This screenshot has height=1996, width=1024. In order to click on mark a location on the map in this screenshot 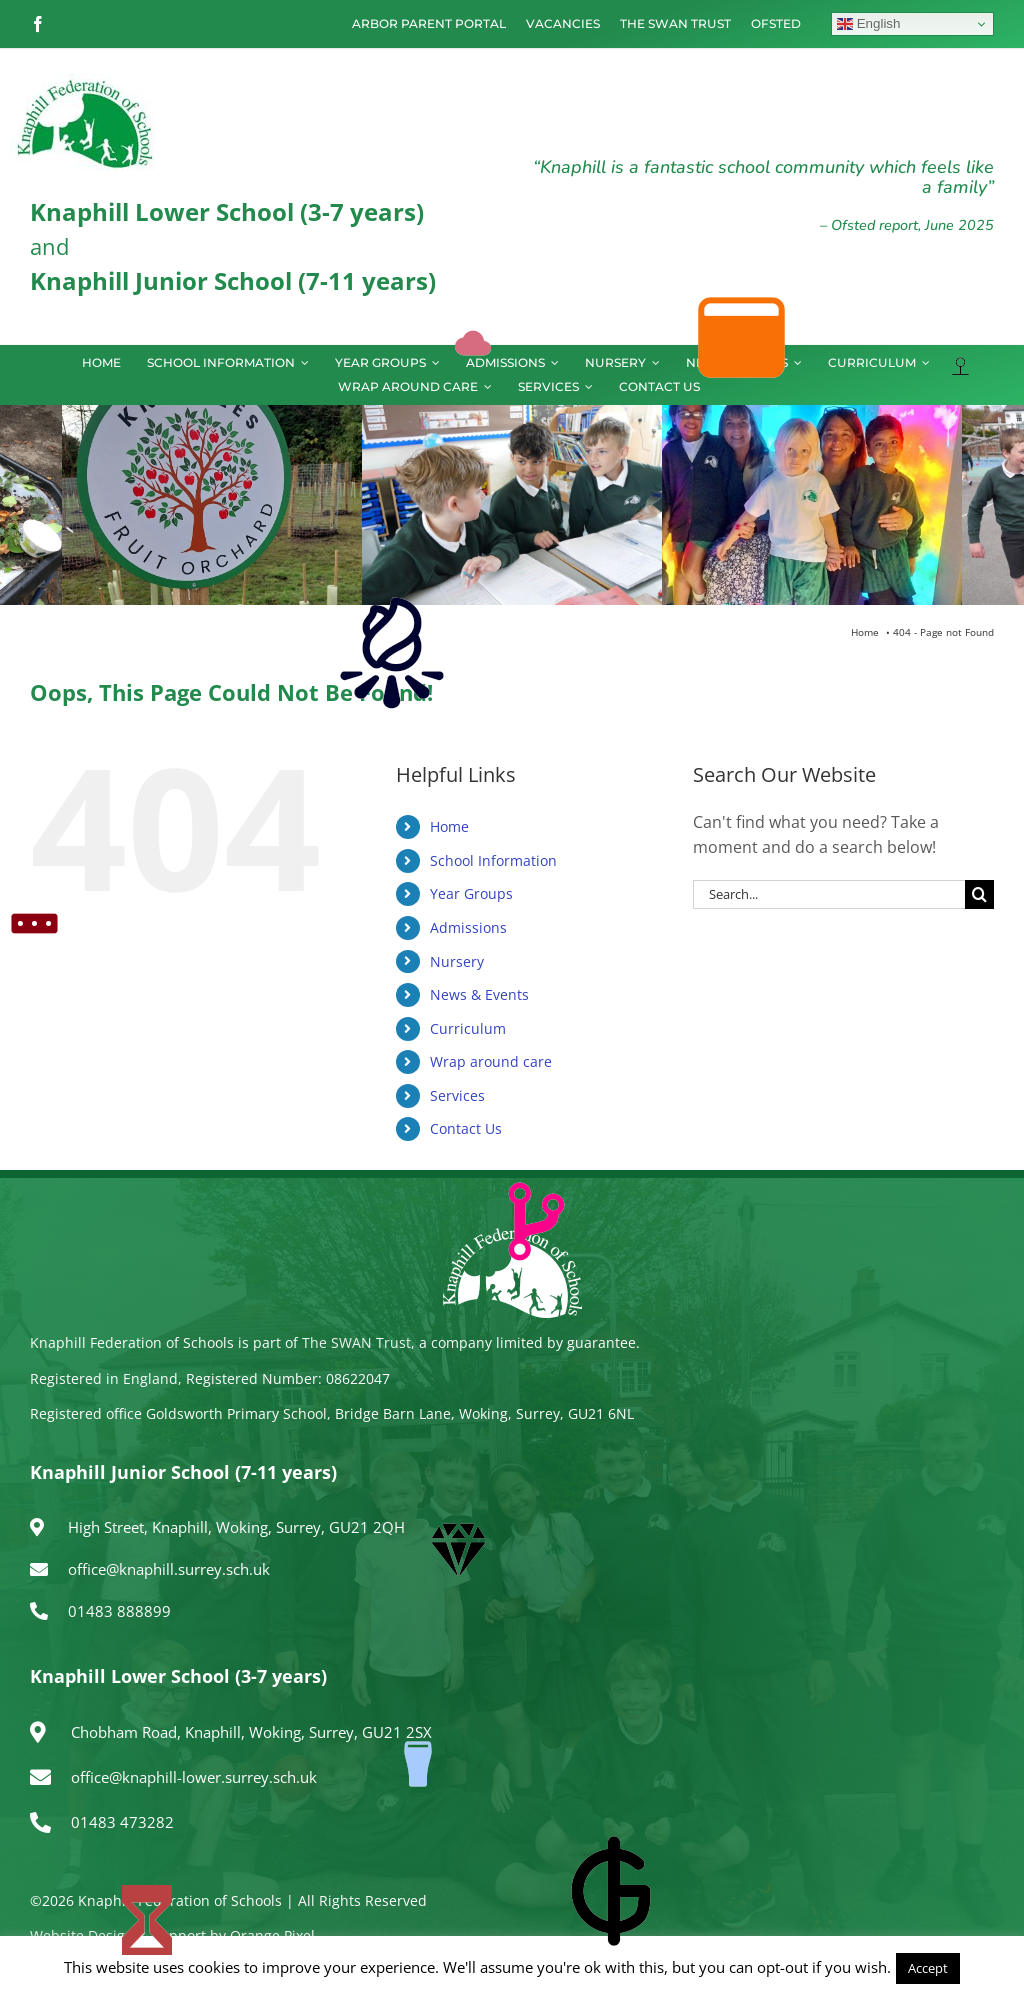, I will do `click(960, 366)`.